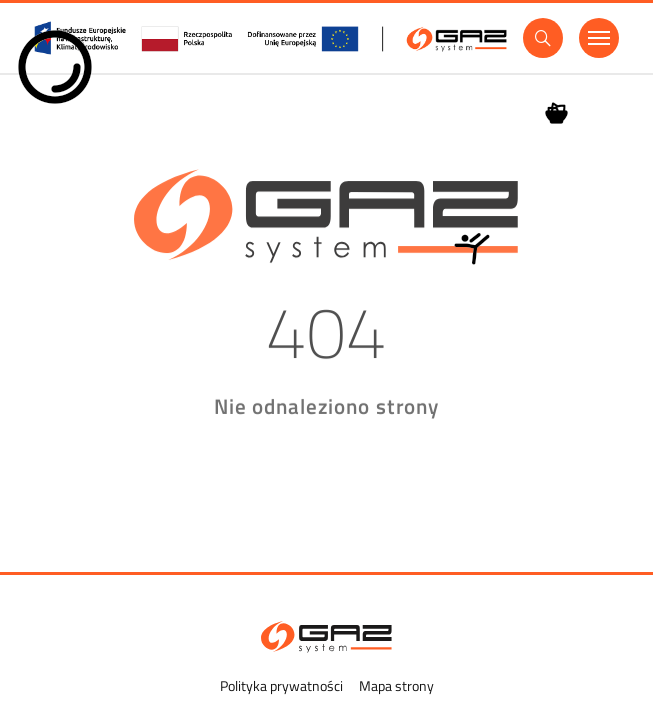 The image size is (653, 728). What do you see at coordinates (556, 112) in the screenshot?
I see `view healthy meal options` at bounding box center [556, 112].